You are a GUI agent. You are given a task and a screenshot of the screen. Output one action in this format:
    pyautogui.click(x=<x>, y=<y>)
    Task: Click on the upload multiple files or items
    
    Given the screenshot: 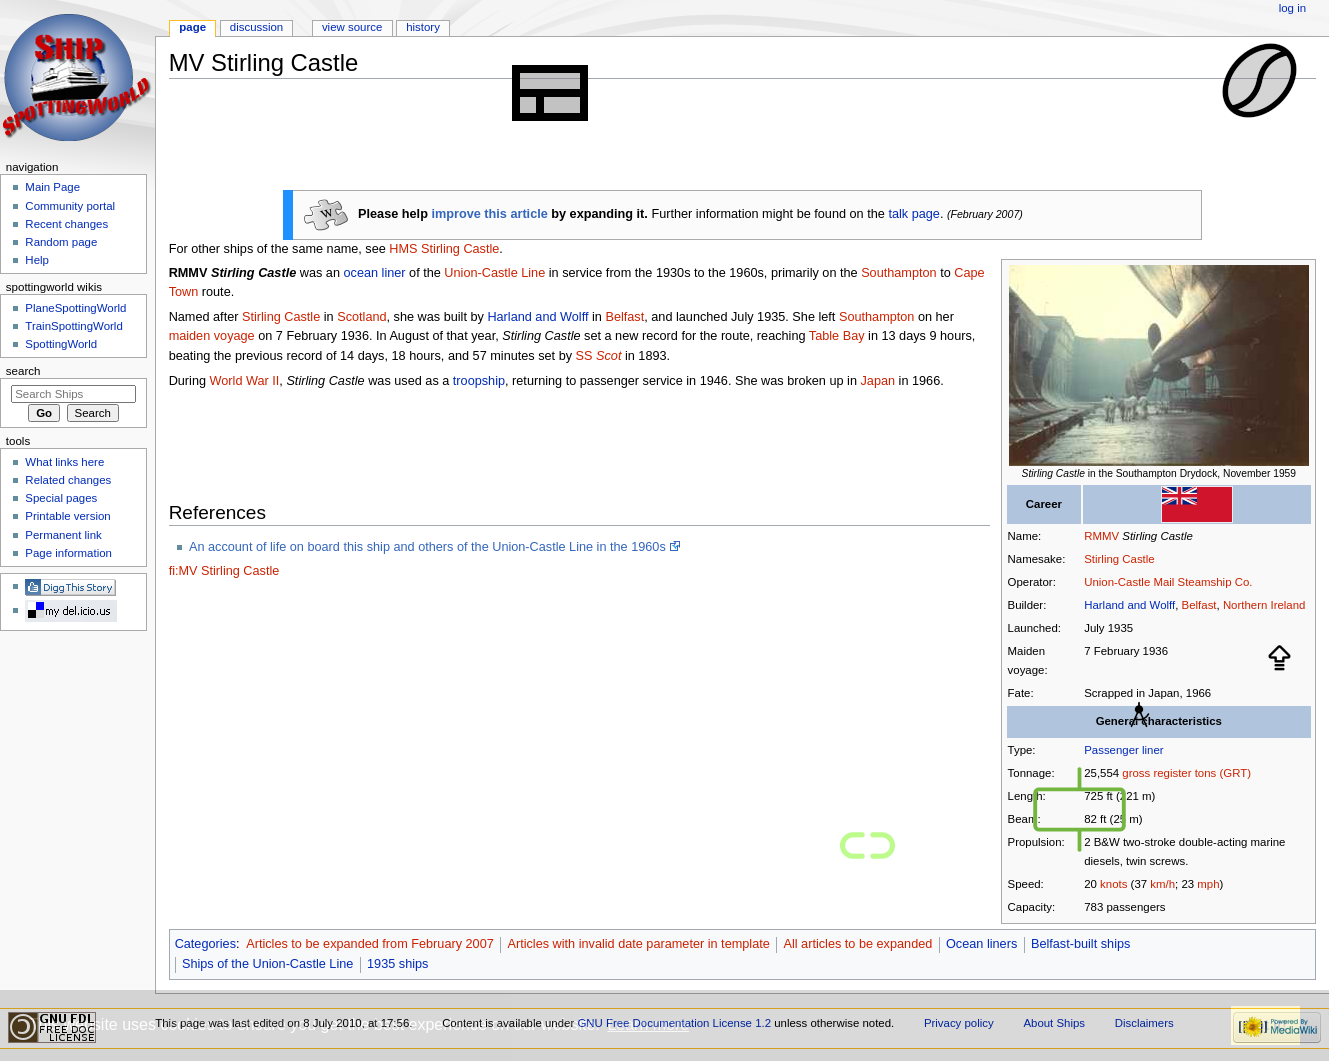 What is the action you would take?
    pyautogui.click(x=1279, y=657)
    